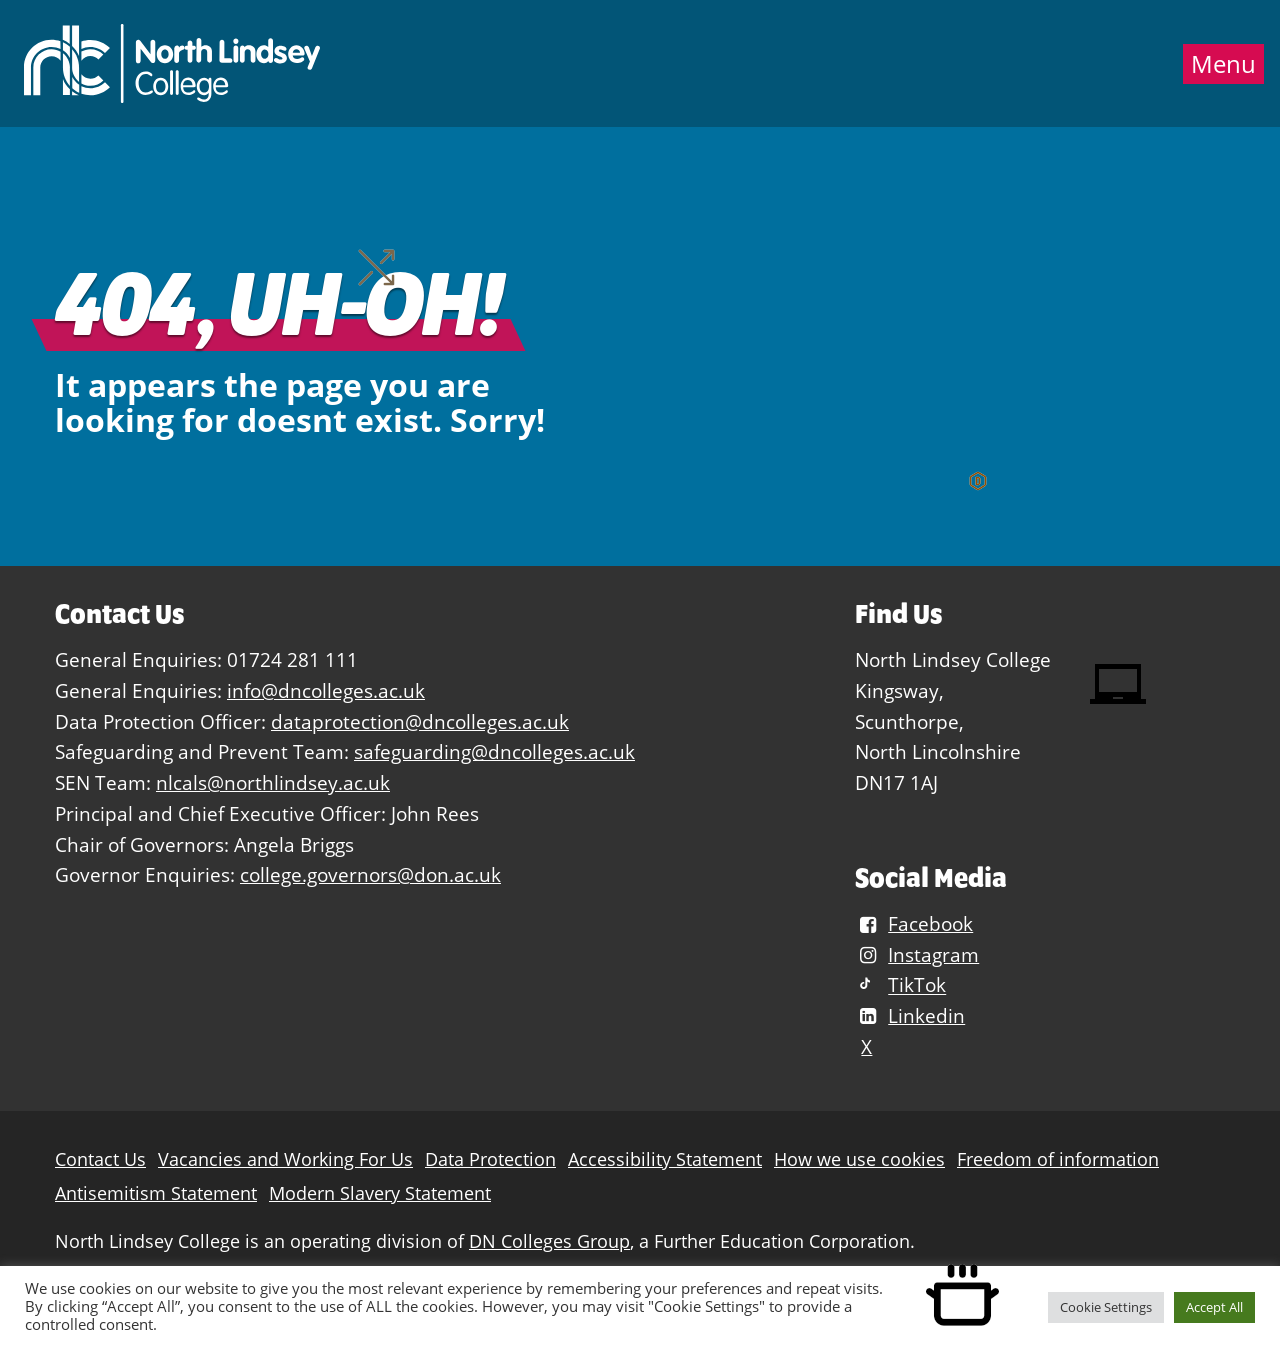 The image size is (1280, 1348). I want to click on access chromebook or laptop settings, so click(1118, 685).